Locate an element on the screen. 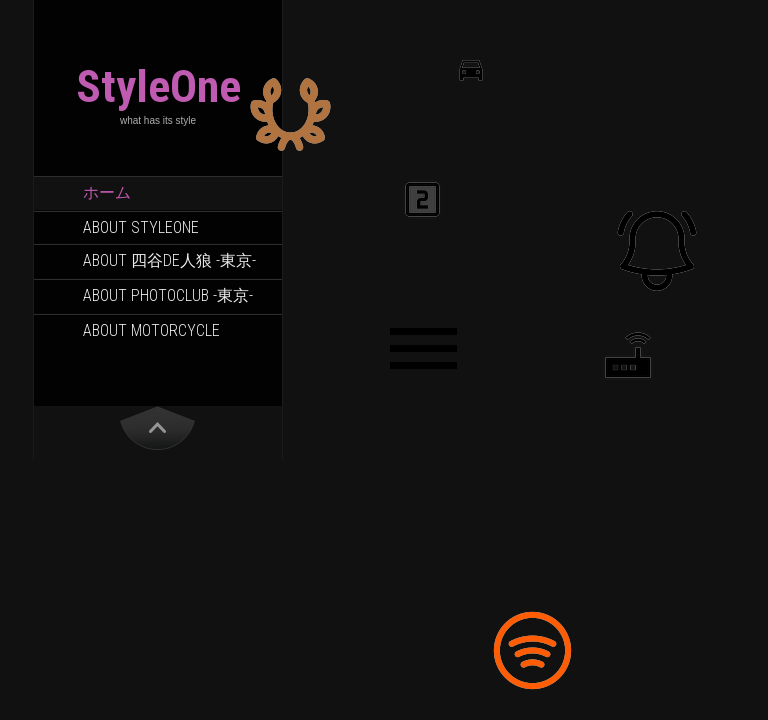  indicates new notifications or alerts is located at coordinates (657, 251).